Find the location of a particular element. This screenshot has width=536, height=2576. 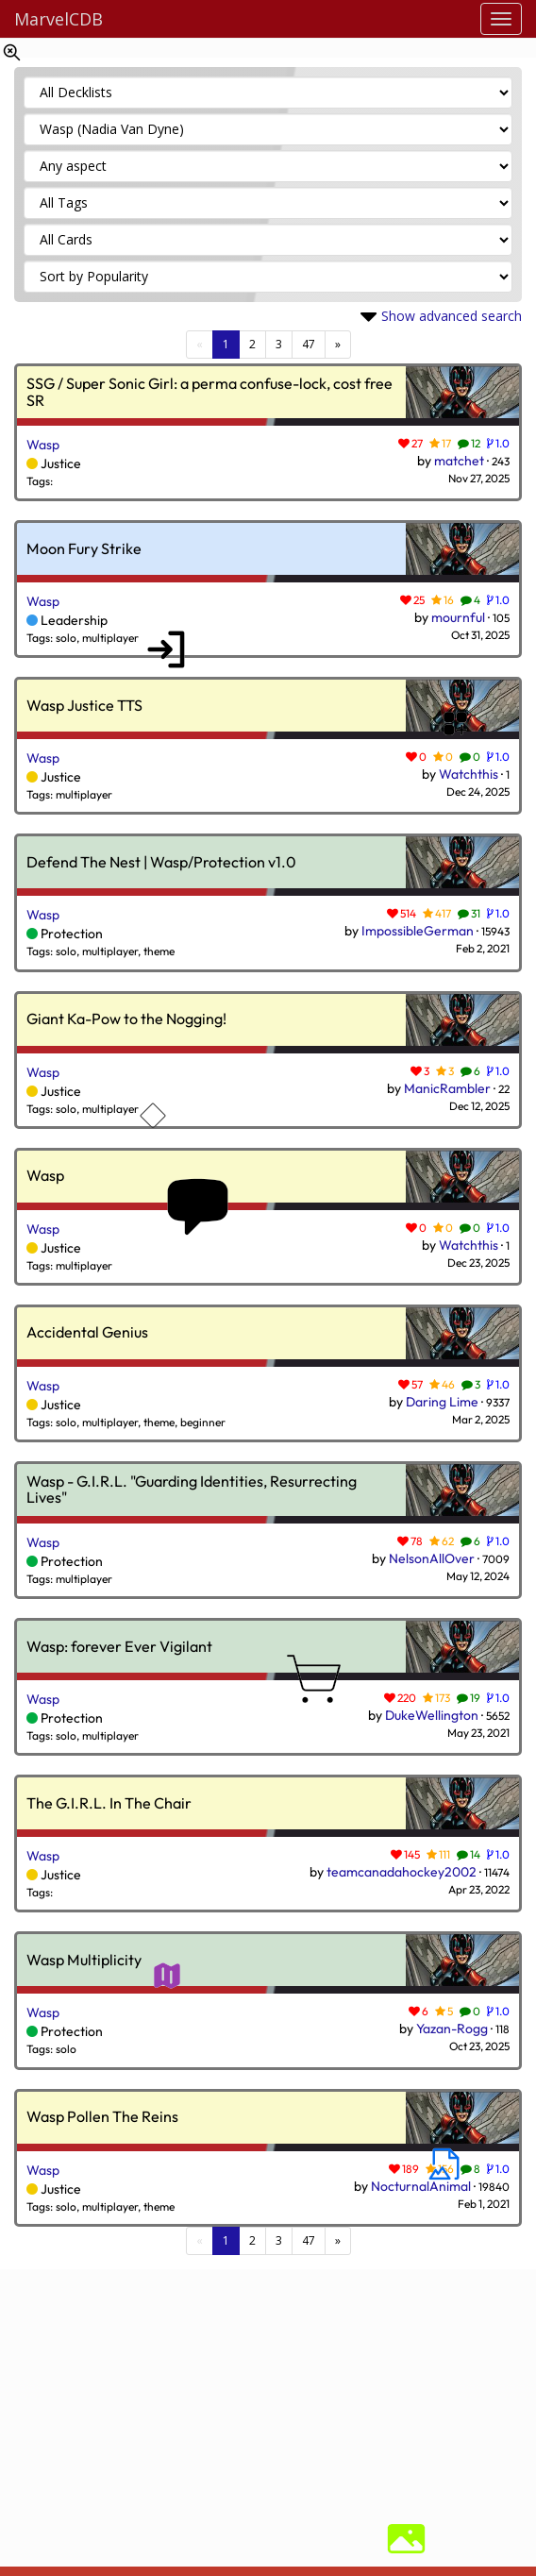

sign in to your account is located at coordinates (169, 649).